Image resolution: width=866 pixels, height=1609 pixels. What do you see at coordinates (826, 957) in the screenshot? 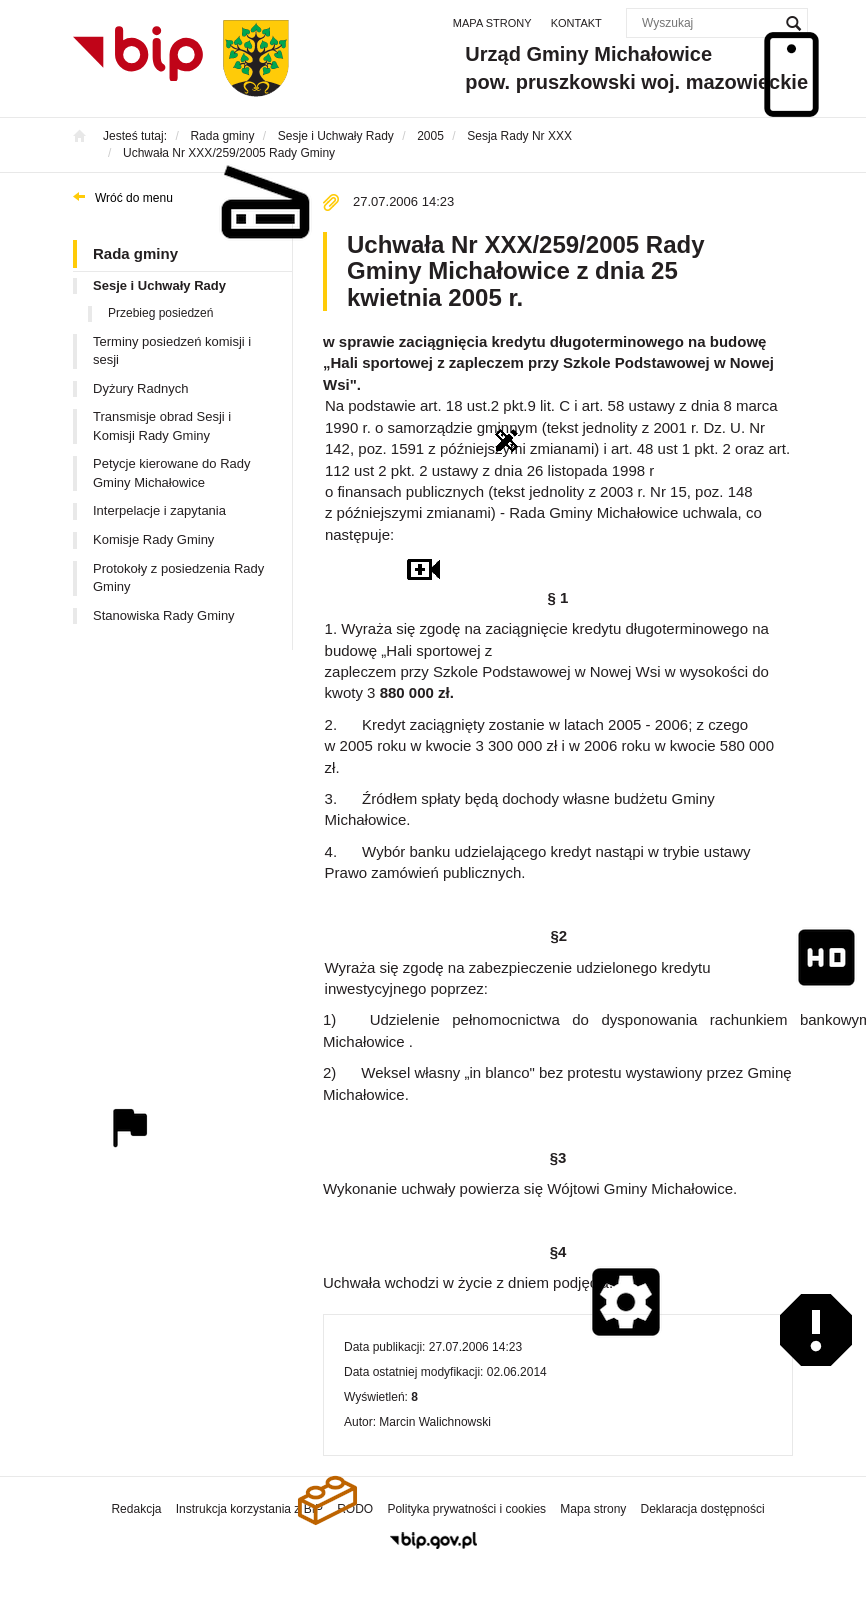
I see `indicates high definition video quality available` at bounding box center [826, 957].